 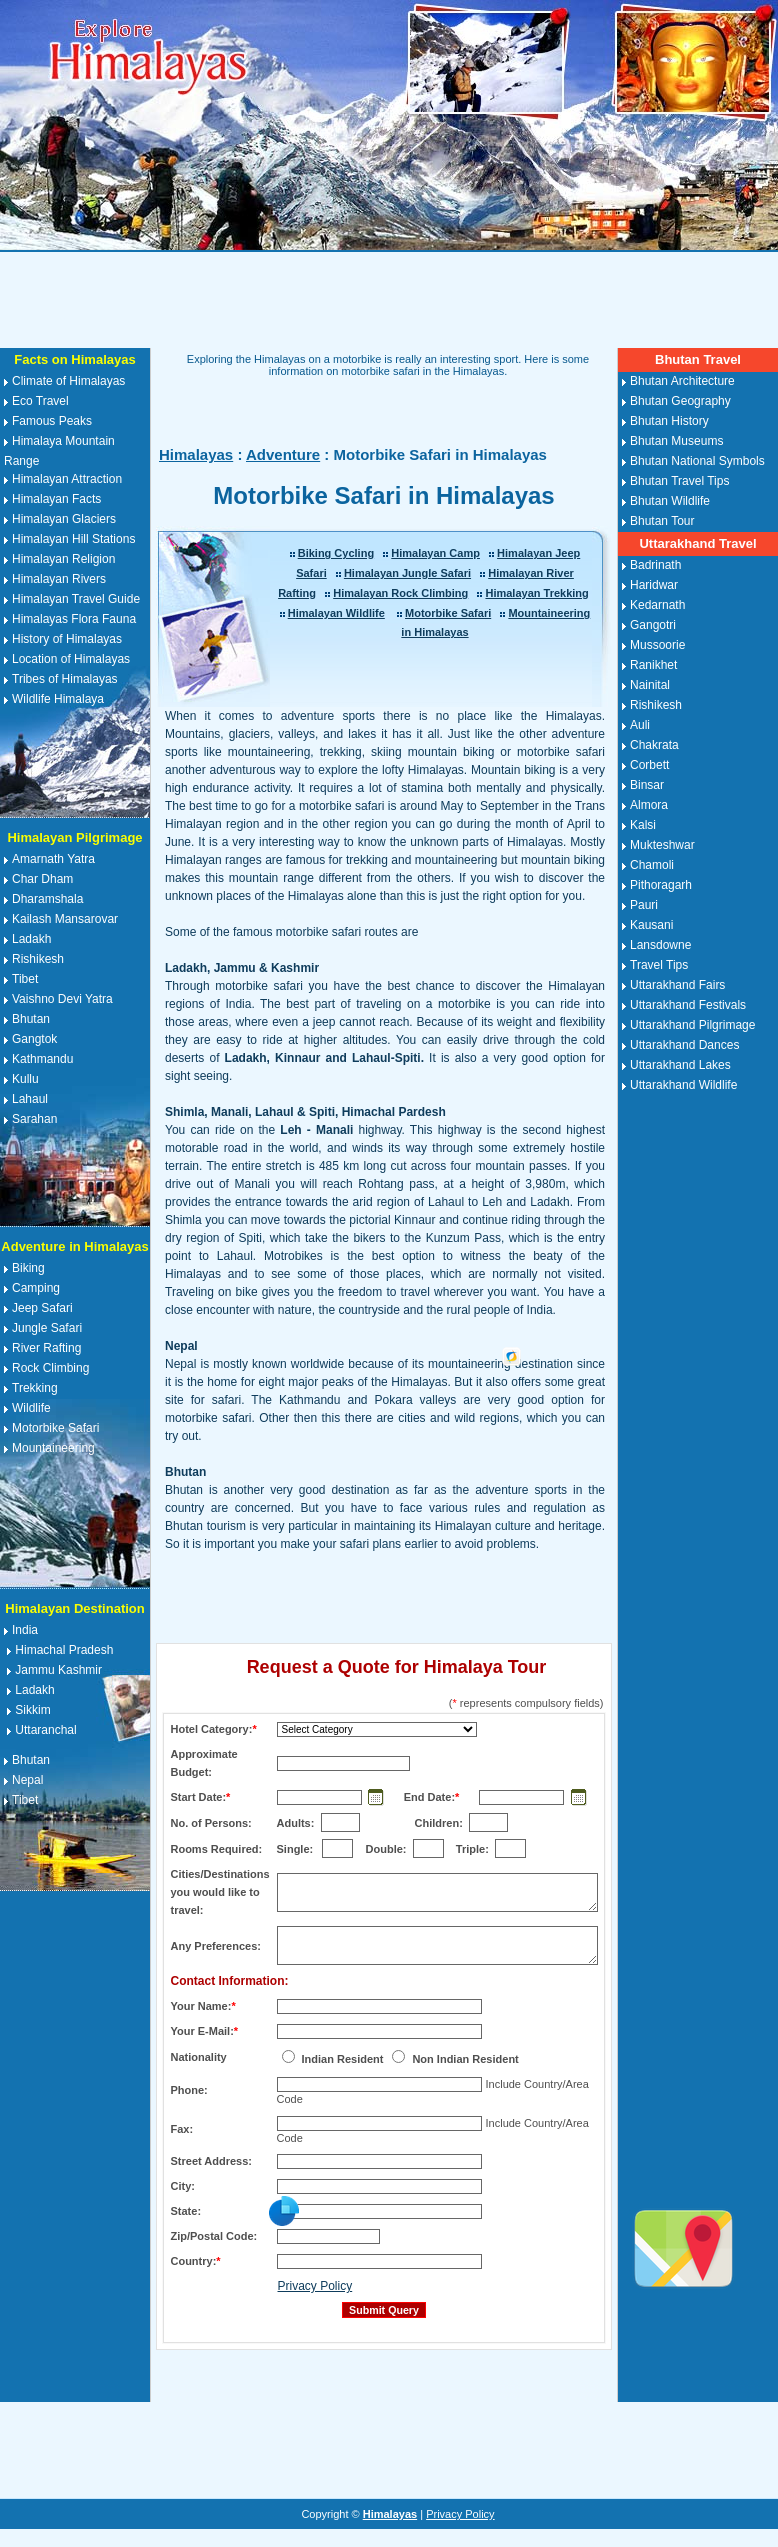 I want to click on open gnome maps application, so click(x=683, y=2248).